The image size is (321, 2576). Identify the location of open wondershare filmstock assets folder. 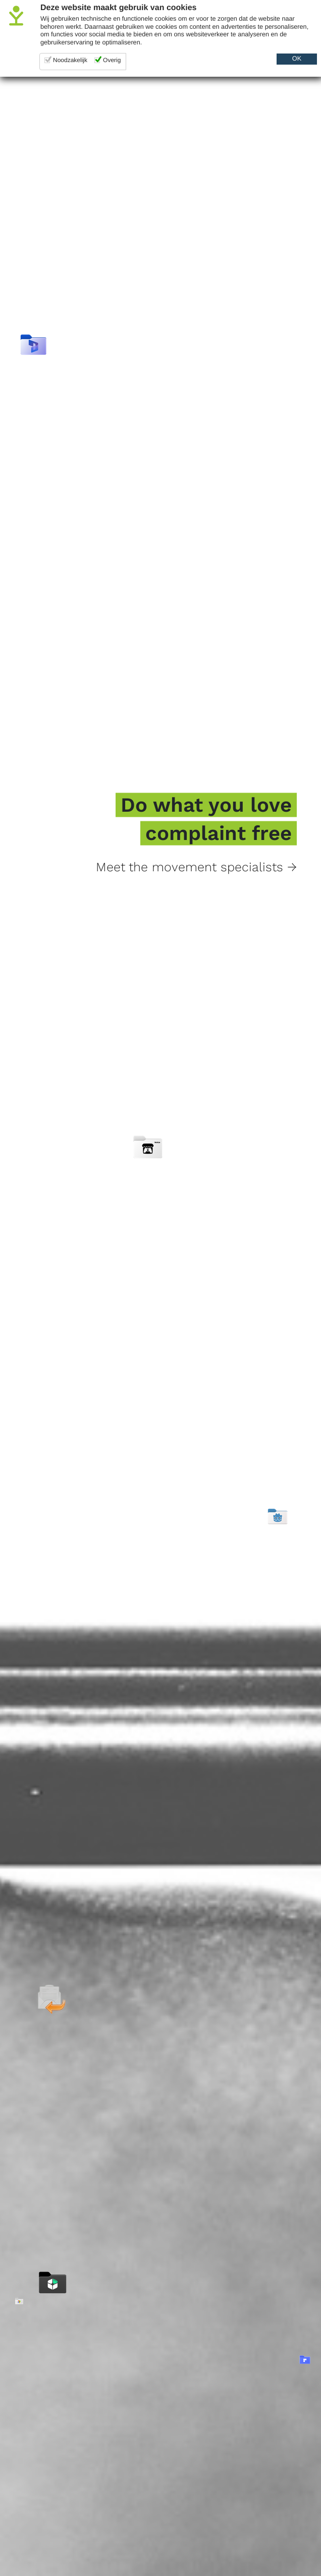
(52, 2283).